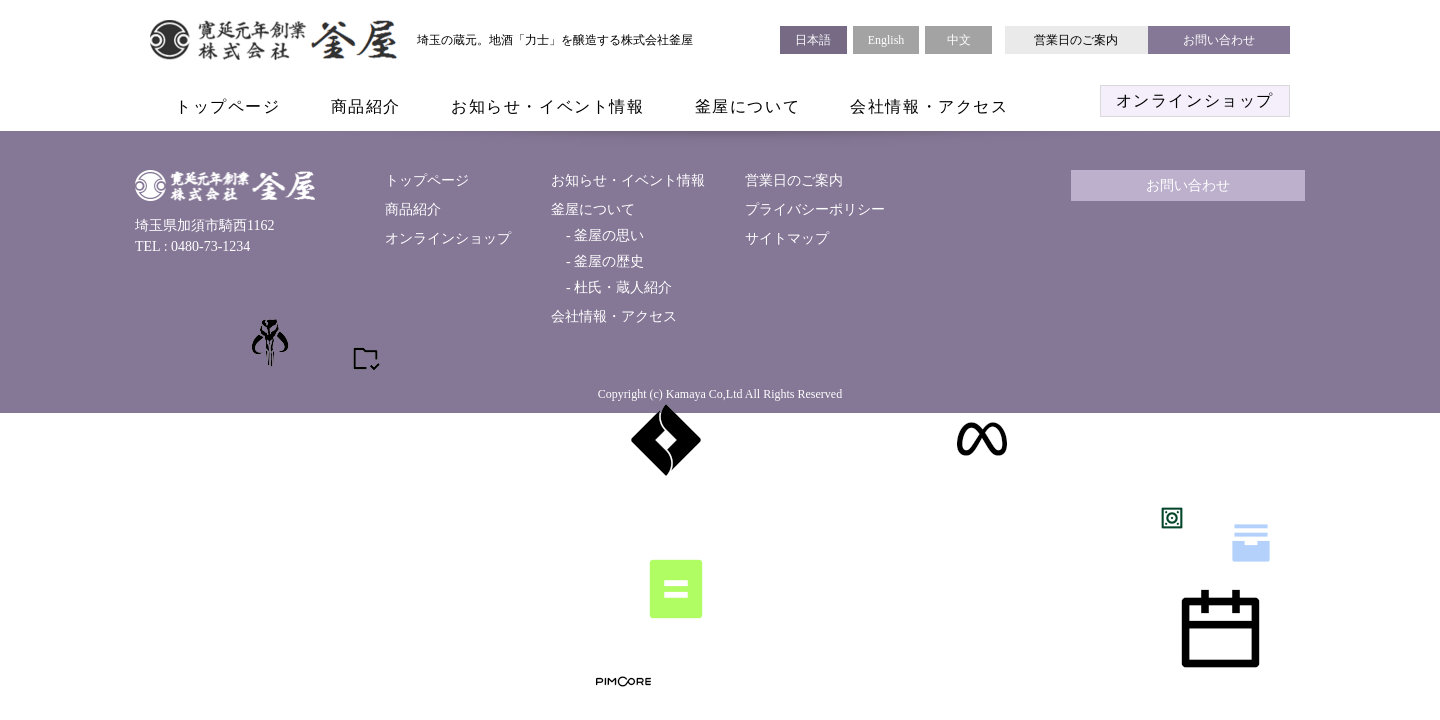  What do you see at coordinates (623, 681) in the screenshot?
I see `pimcore platform logo` at bounding box center [623, 681].